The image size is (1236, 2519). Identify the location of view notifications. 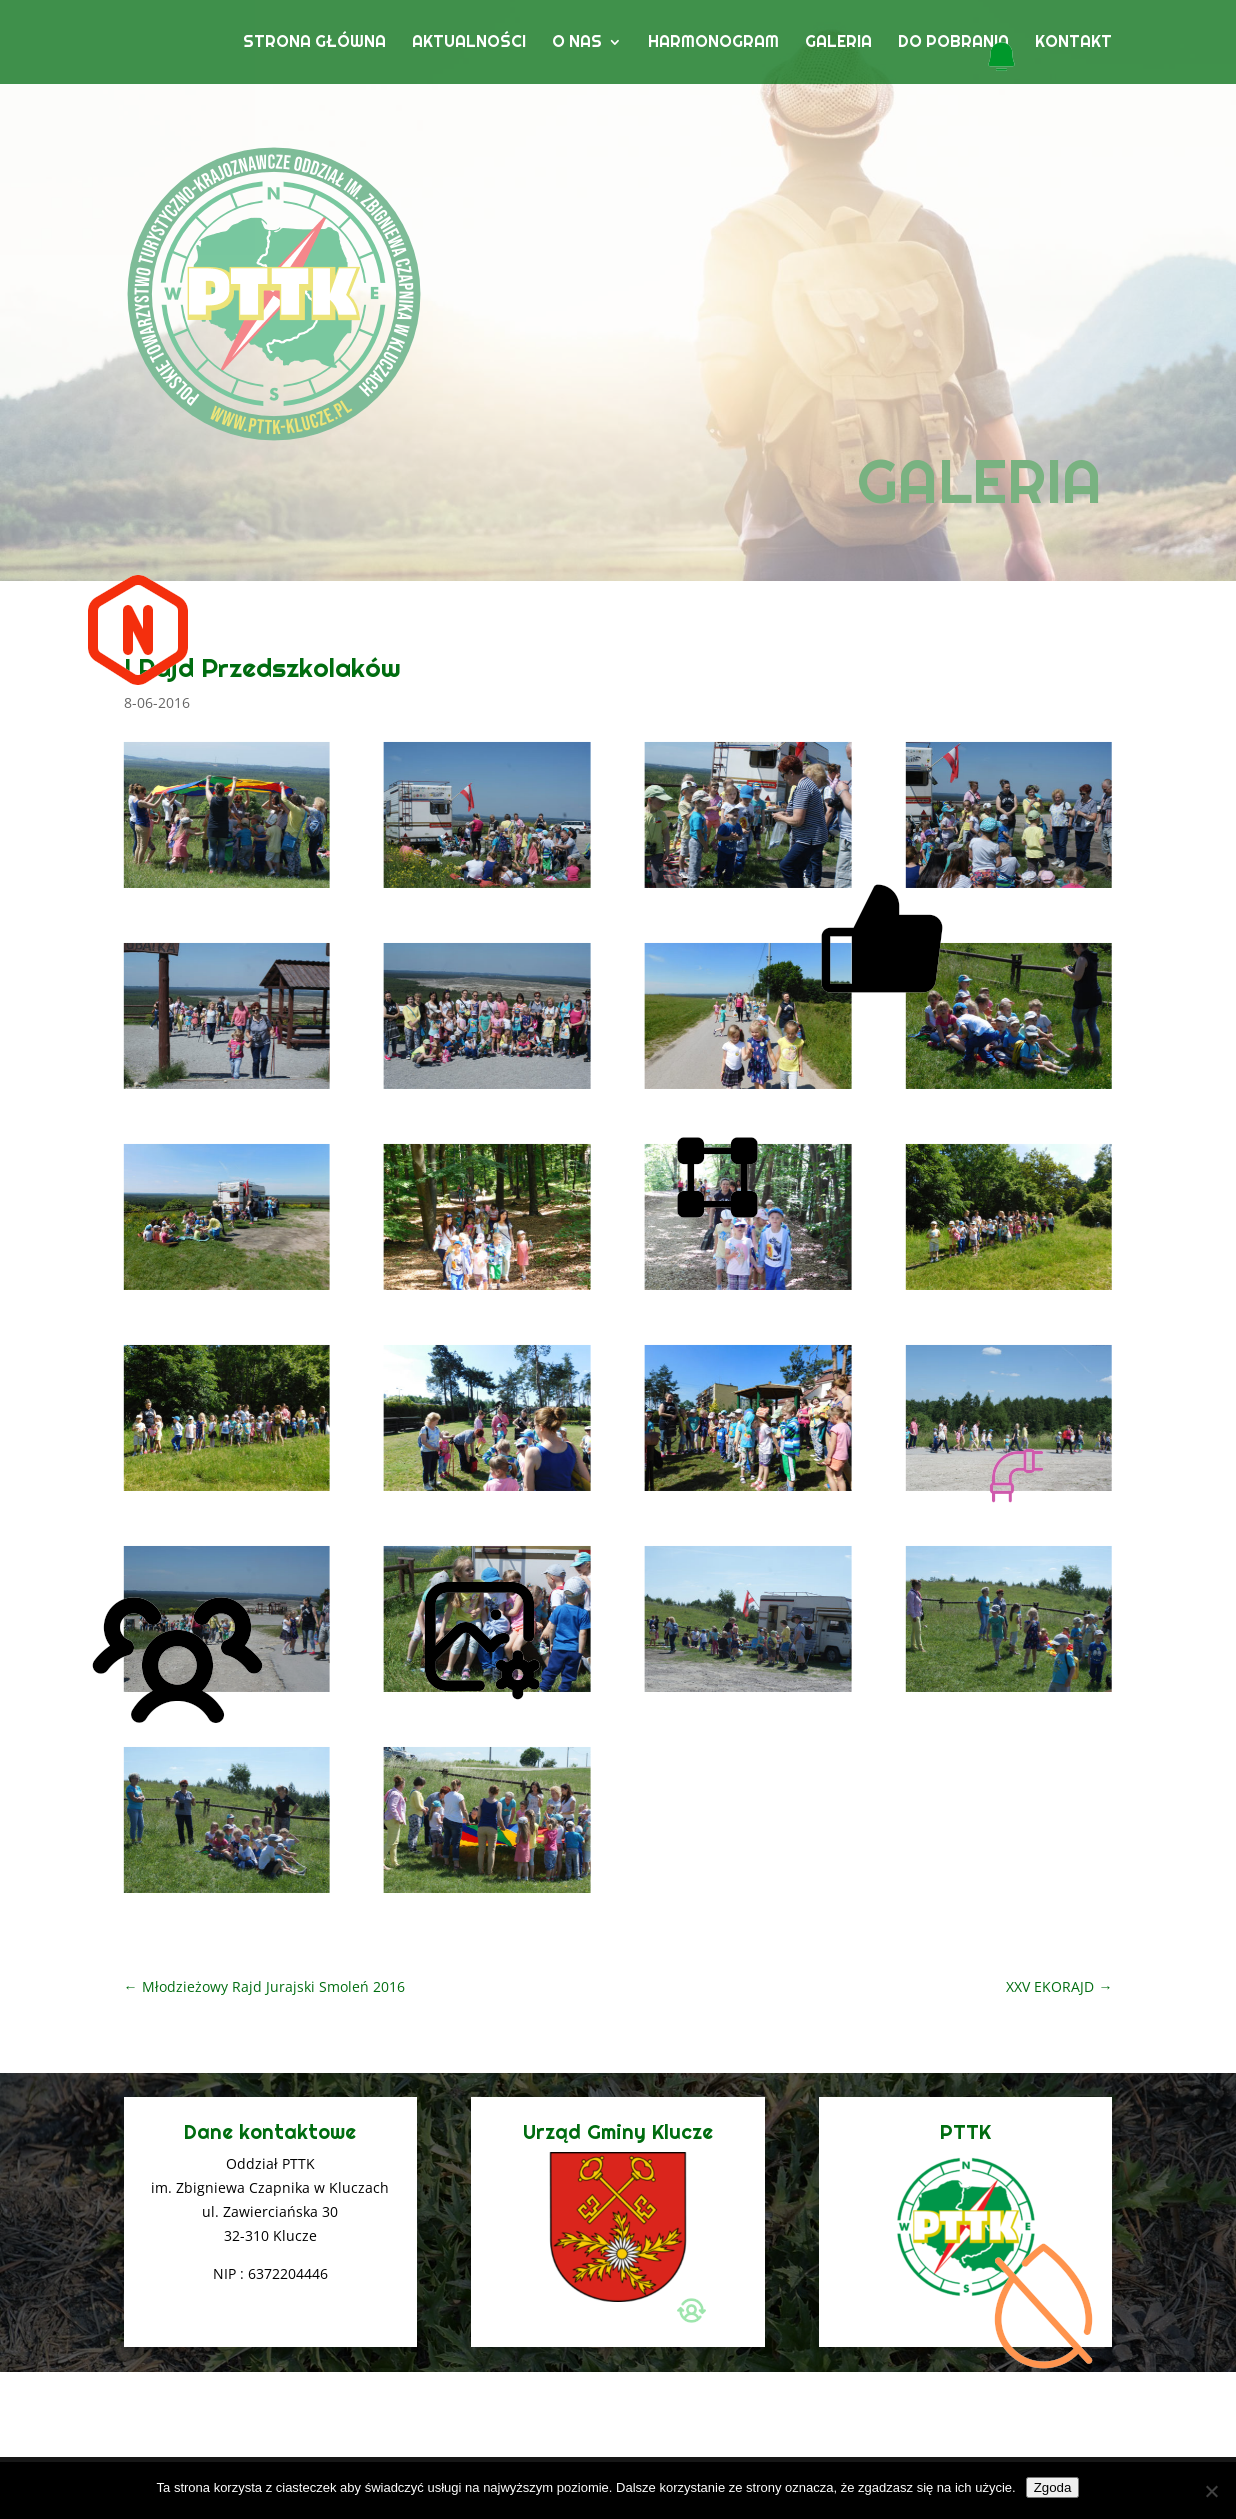
(1001, 56).